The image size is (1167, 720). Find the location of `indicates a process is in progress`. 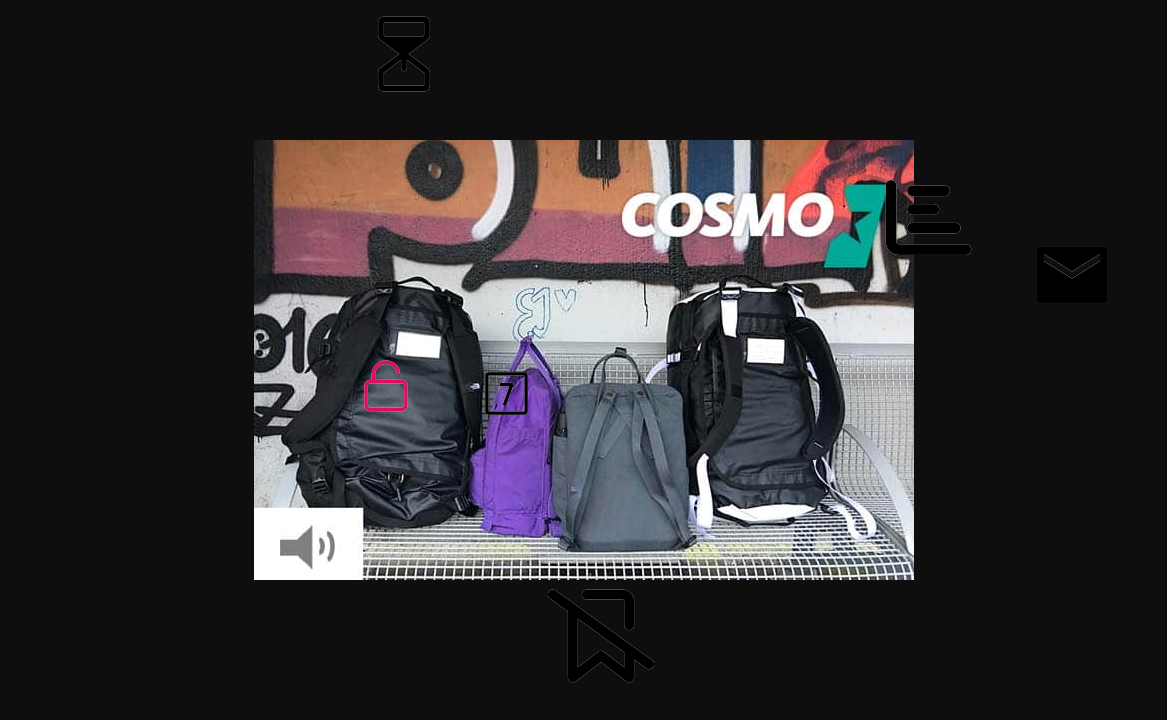

indicates a process is in progress is located at coordinates (404, 54).